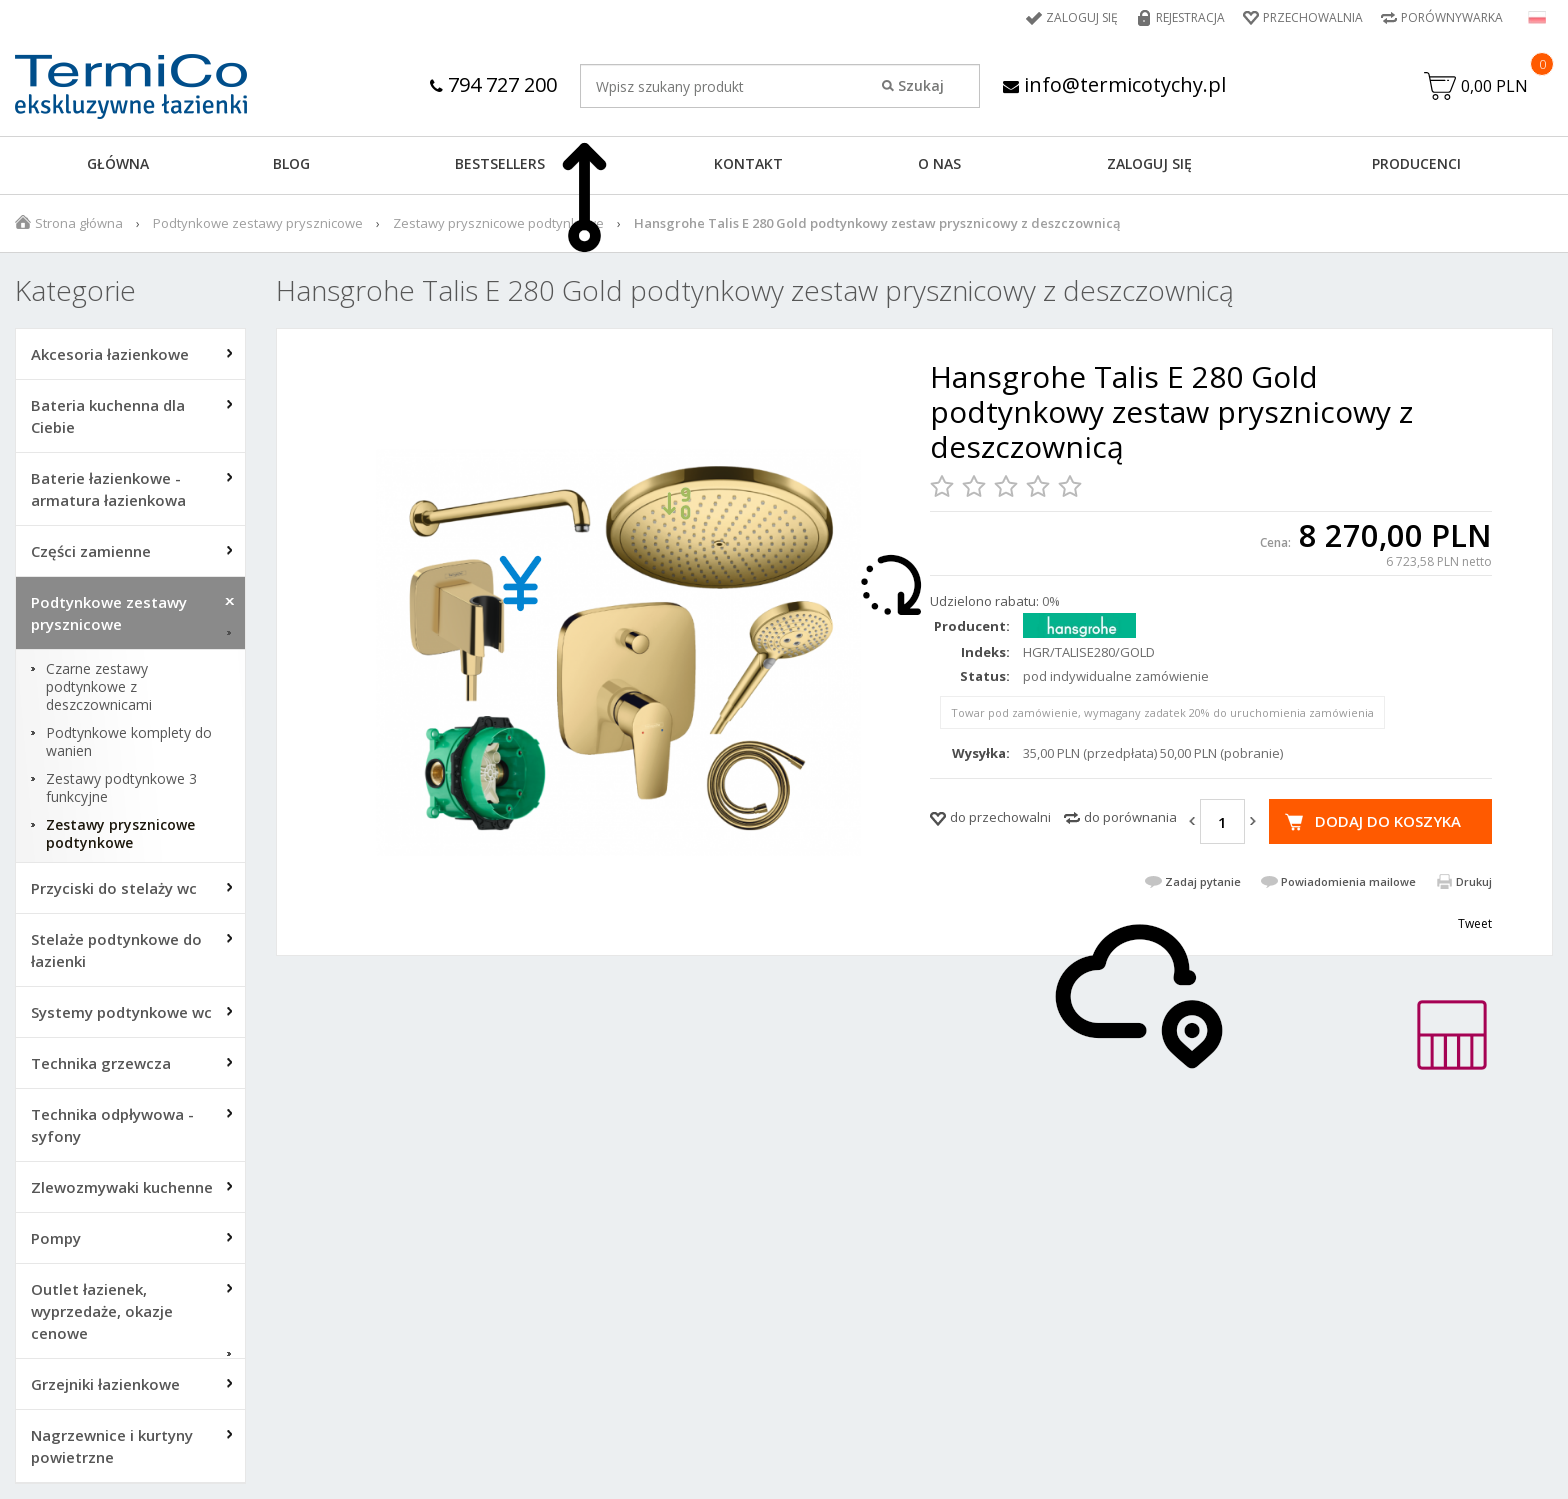  Describe the element at coordinates (1452, 1035) in the screenshot. I see `toggle bottom panel visibility` at that location.